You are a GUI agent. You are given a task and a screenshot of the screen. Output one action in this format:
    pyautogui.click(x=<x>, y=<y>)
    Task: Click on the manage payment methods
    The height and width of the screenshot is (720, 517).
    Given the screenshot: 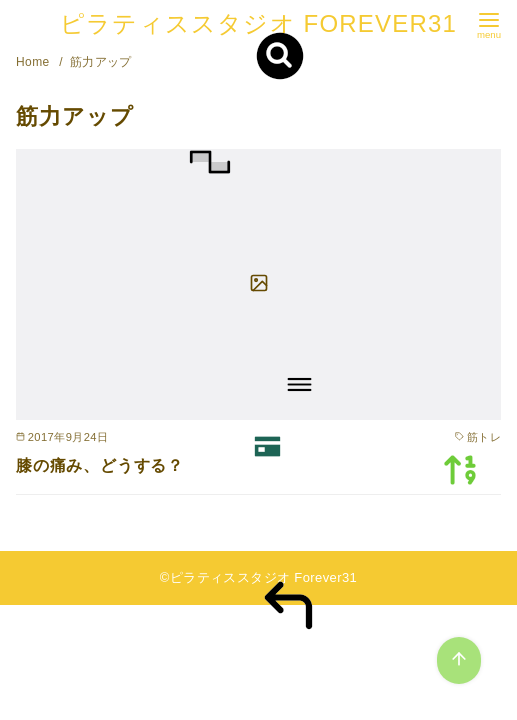 What is the action you would take?
    pyautogui.click(x=267, y=446)
    